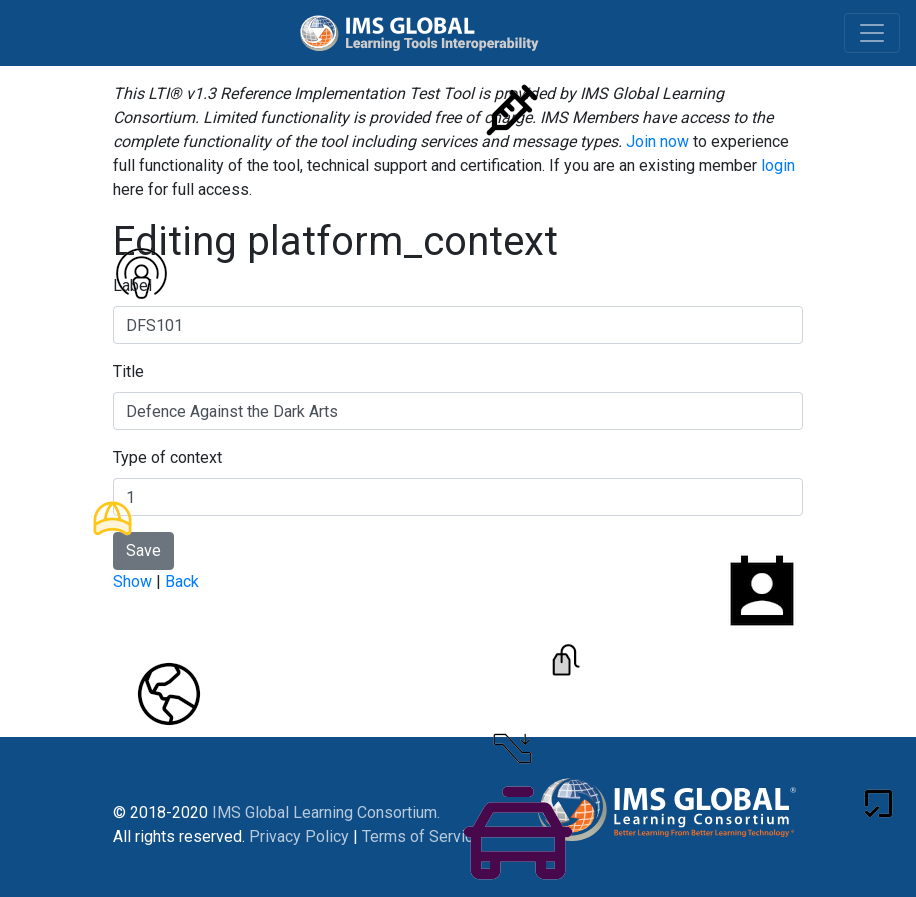 The height and width of the screenshot is (897, 916). I want to click on view contact's calendar or schedule, so click(762, 594).